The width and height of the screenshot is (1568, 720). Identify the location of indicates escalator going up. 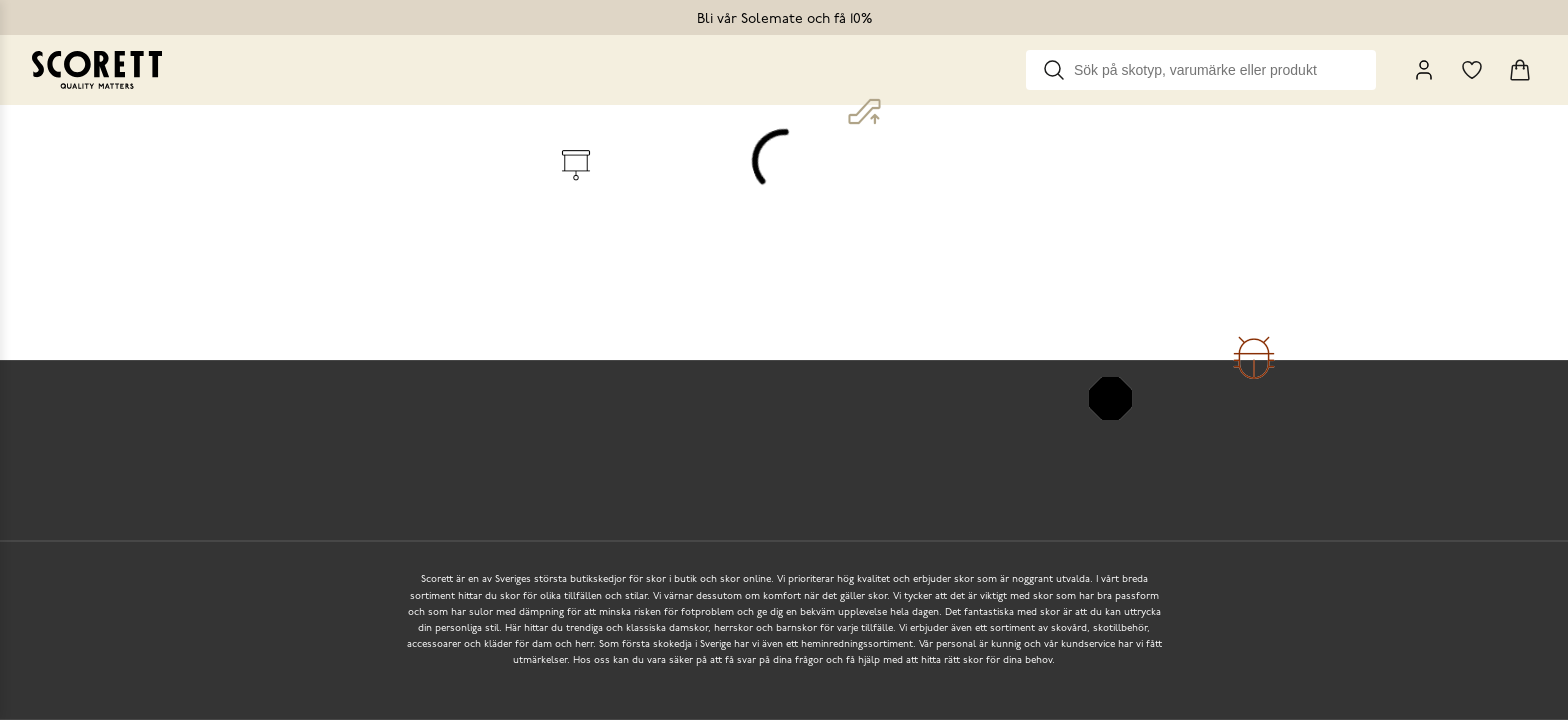
(864, 111).